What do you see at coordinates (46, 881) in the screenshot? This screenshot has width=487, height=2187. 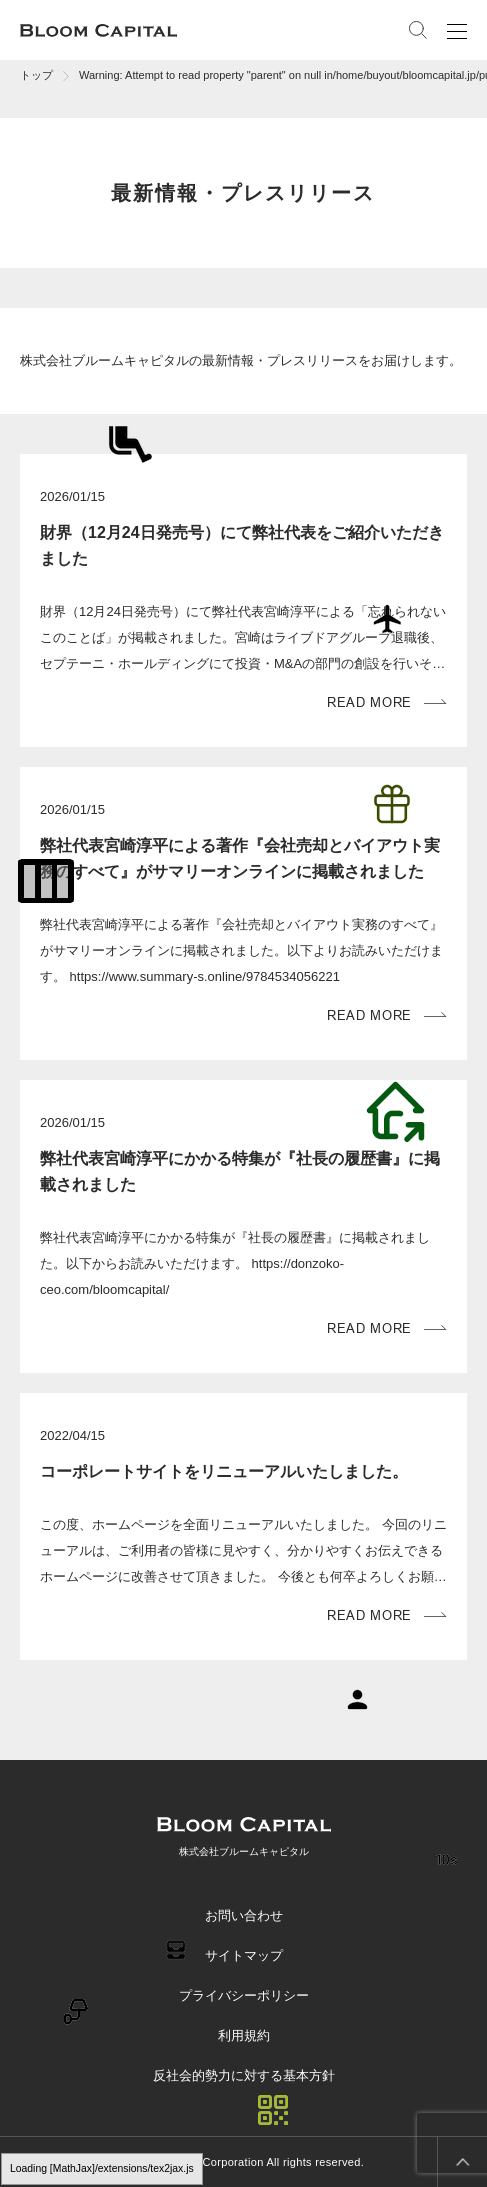 I see `switch to week view in a calendar` at bounding box center [46, 881].